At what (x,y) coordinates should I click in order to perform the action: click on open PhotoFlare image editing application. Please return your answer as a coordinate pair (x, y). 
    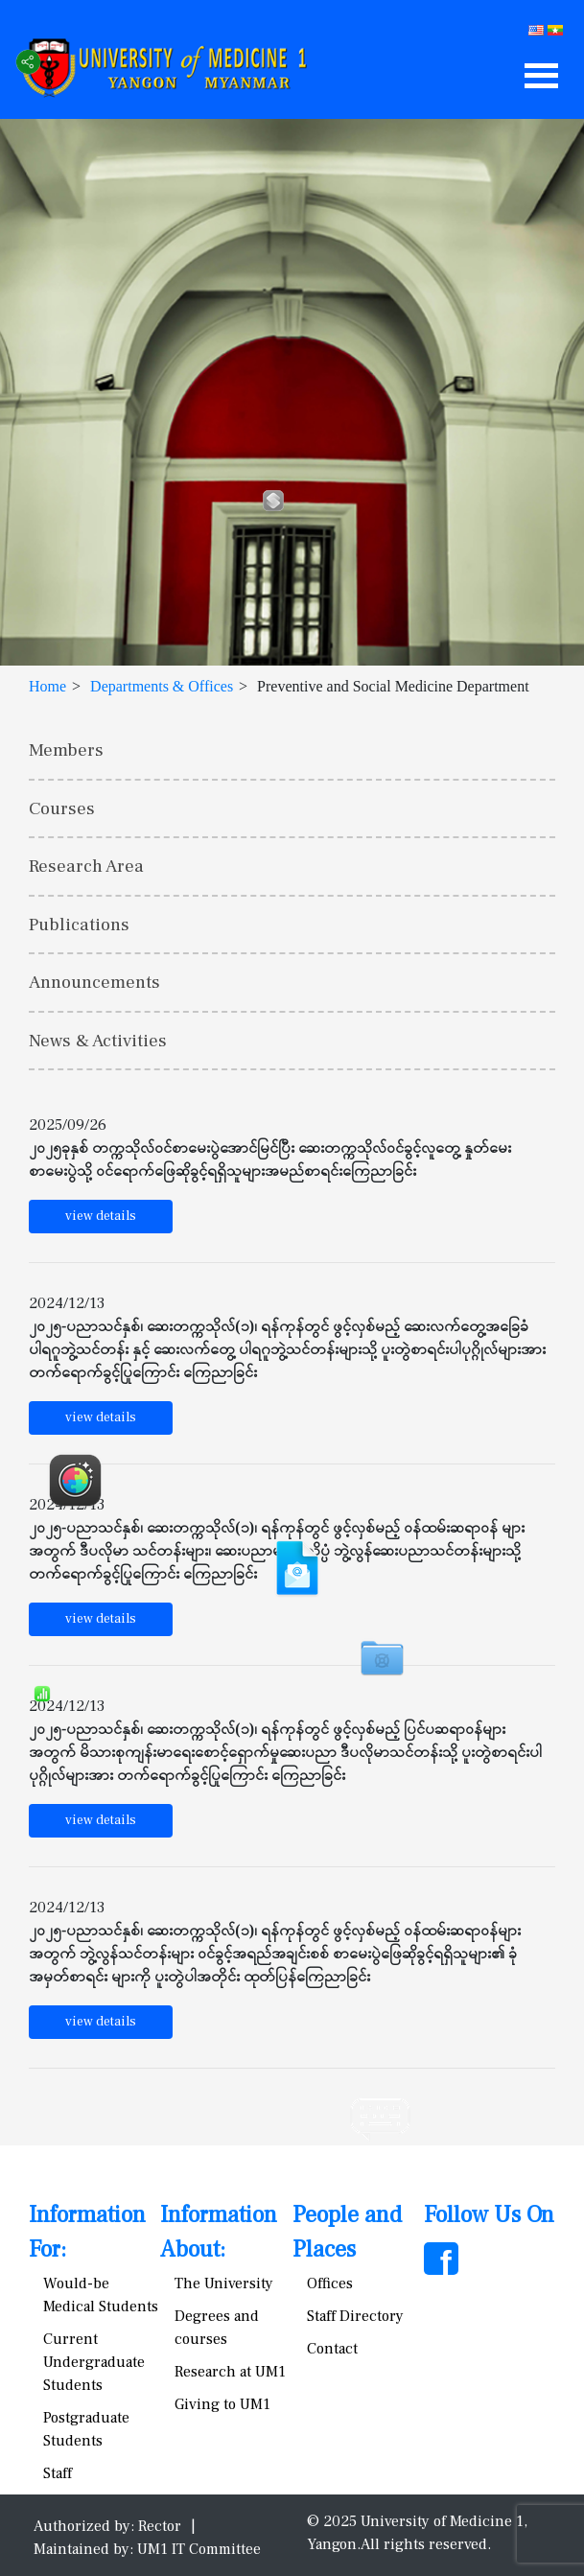
    Looking at the image, I should click on (75, 1480).